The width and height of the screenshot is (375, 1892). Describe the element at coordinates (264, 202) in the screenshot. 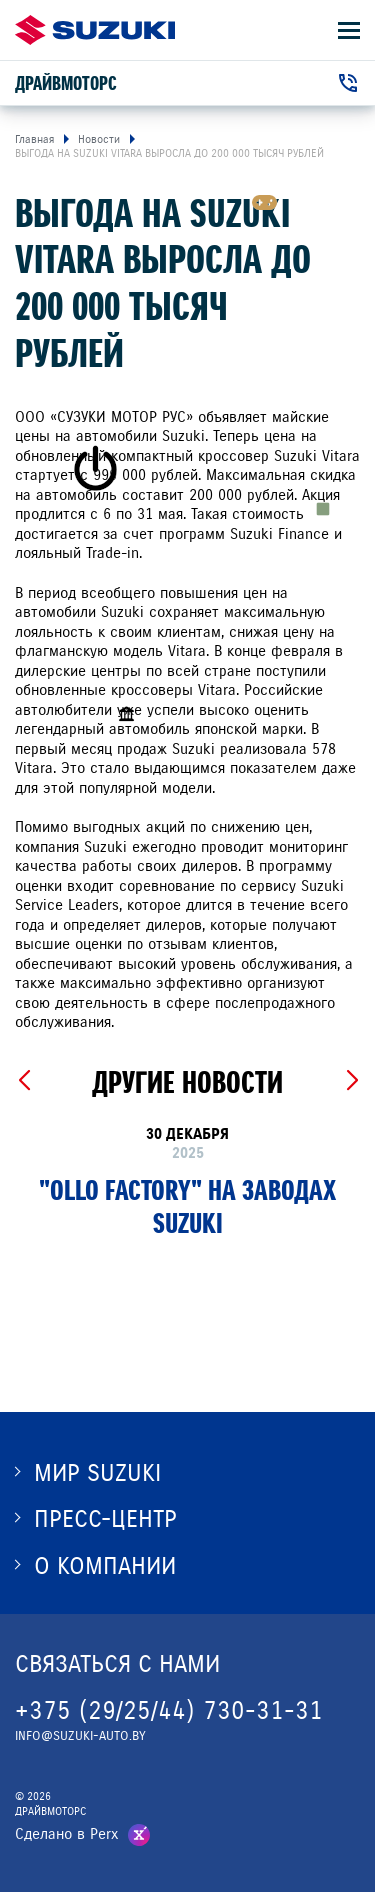

I see `access games or gaming features` at that location.